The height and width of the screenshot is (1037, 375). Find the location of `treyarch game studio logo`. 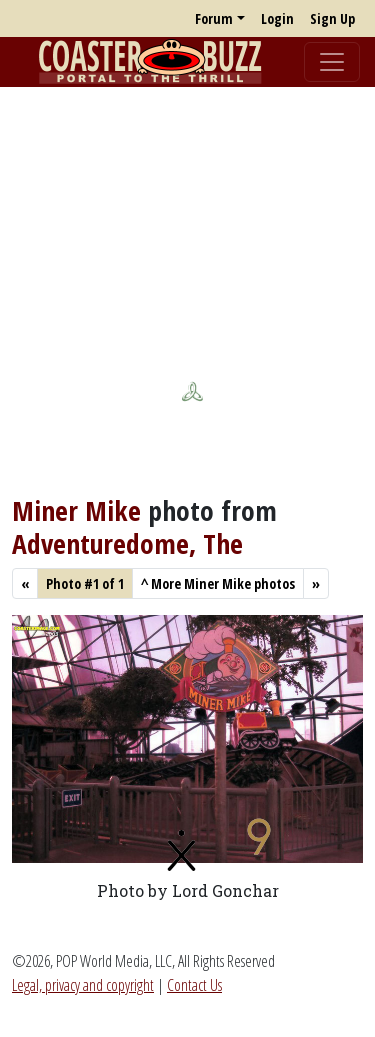

treyarch game studio logo is located at coordinates (192, 391).